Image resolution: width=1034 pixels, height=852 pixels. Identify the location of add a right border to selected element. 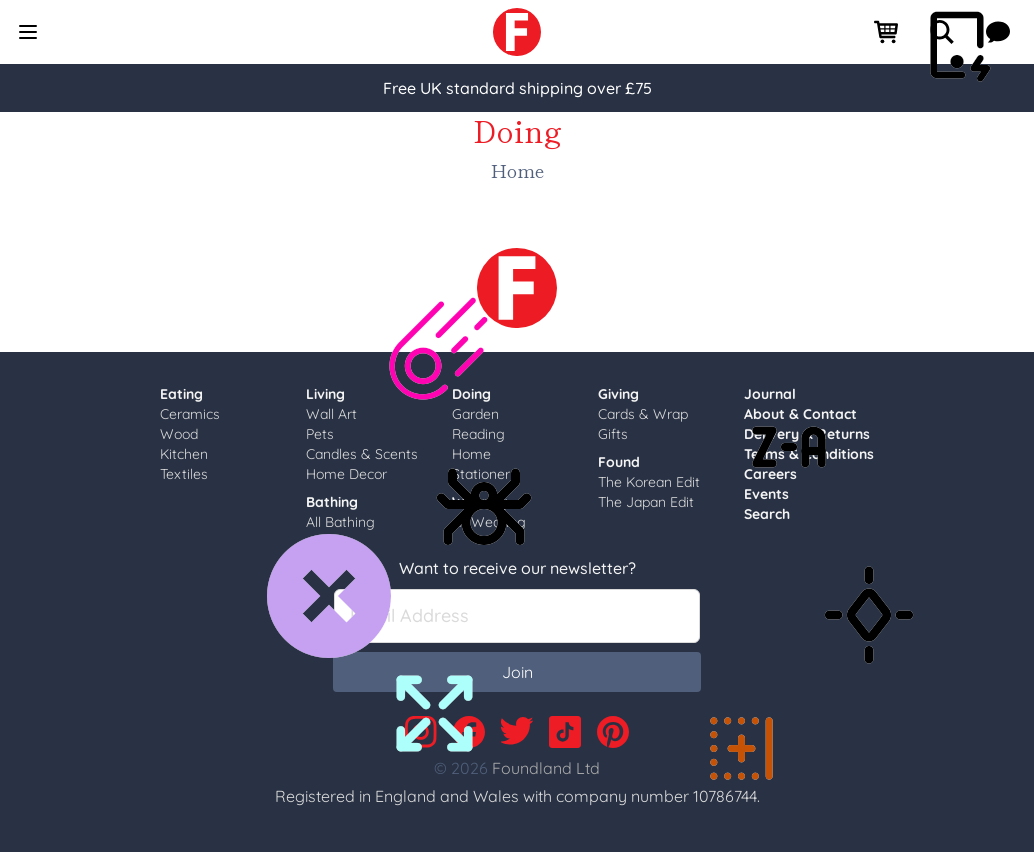
(741, 748).